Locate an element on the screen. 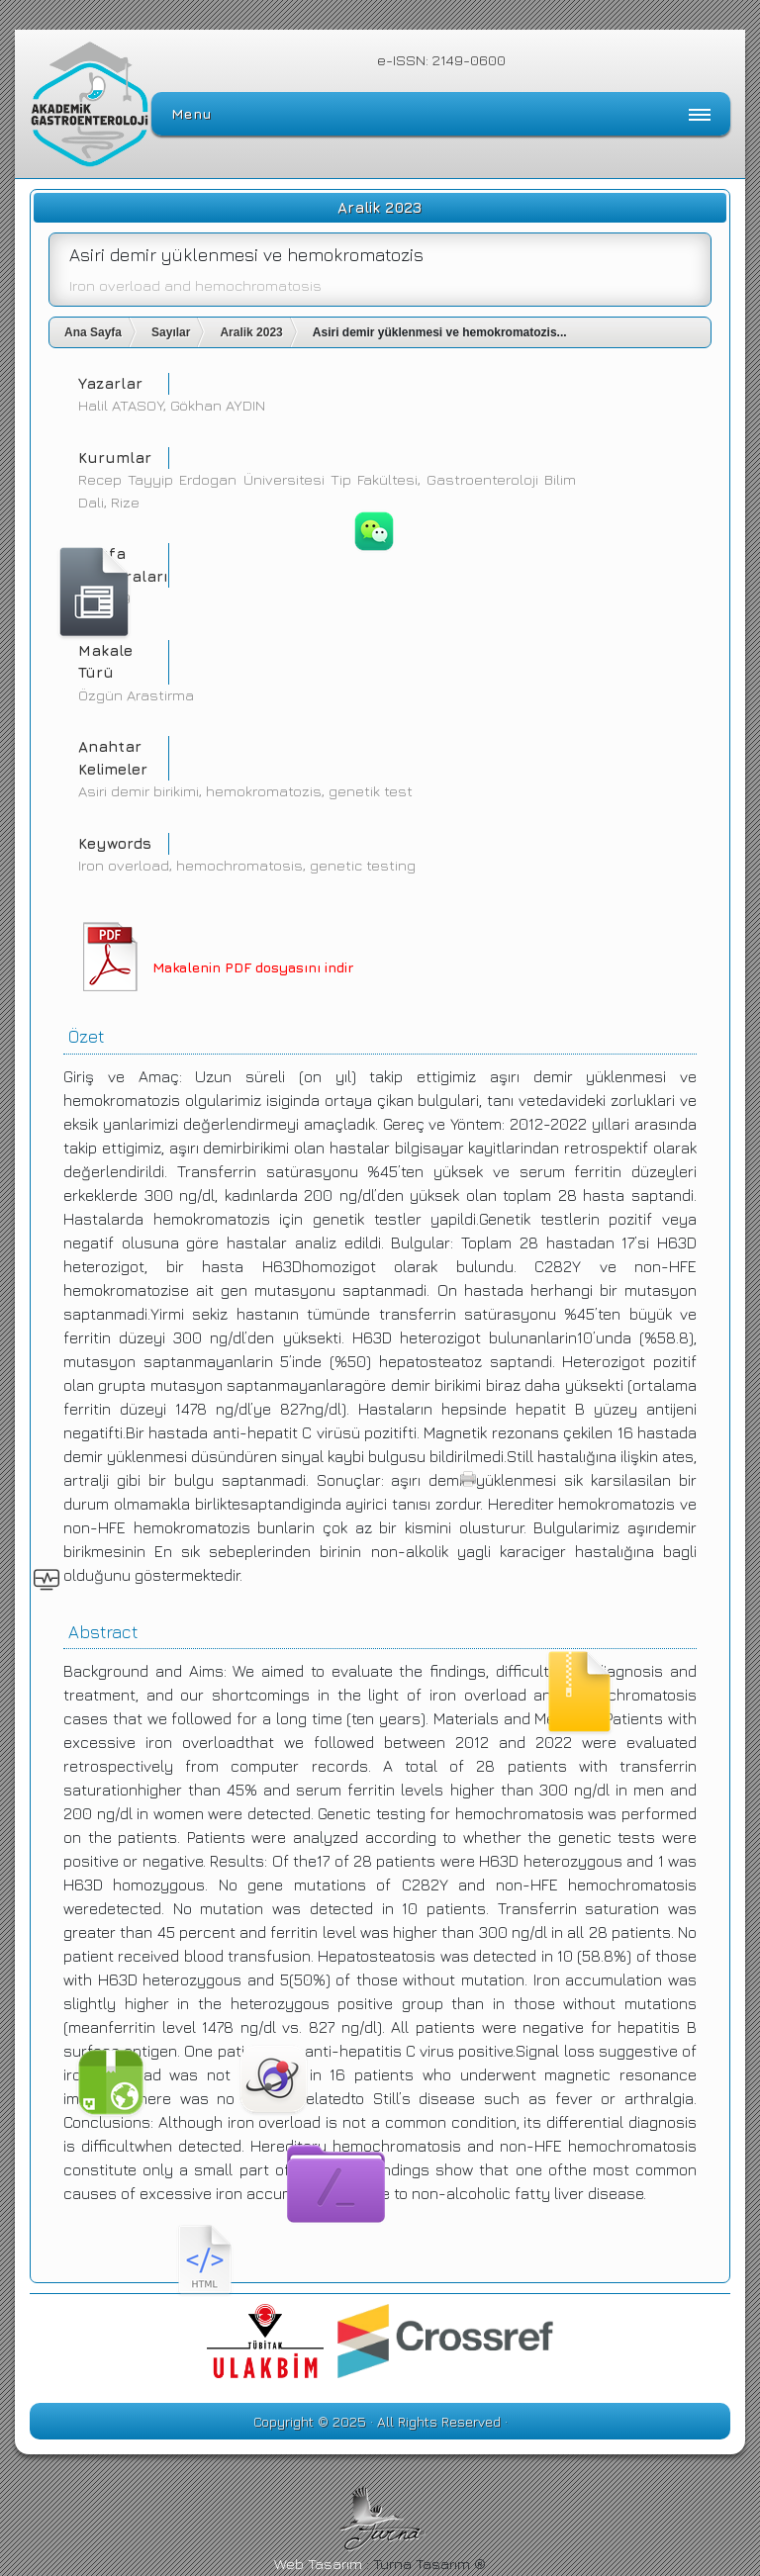 This screenshot has width=760, height=2576. open WeChat messaging app is located at coordinates (374, 531).